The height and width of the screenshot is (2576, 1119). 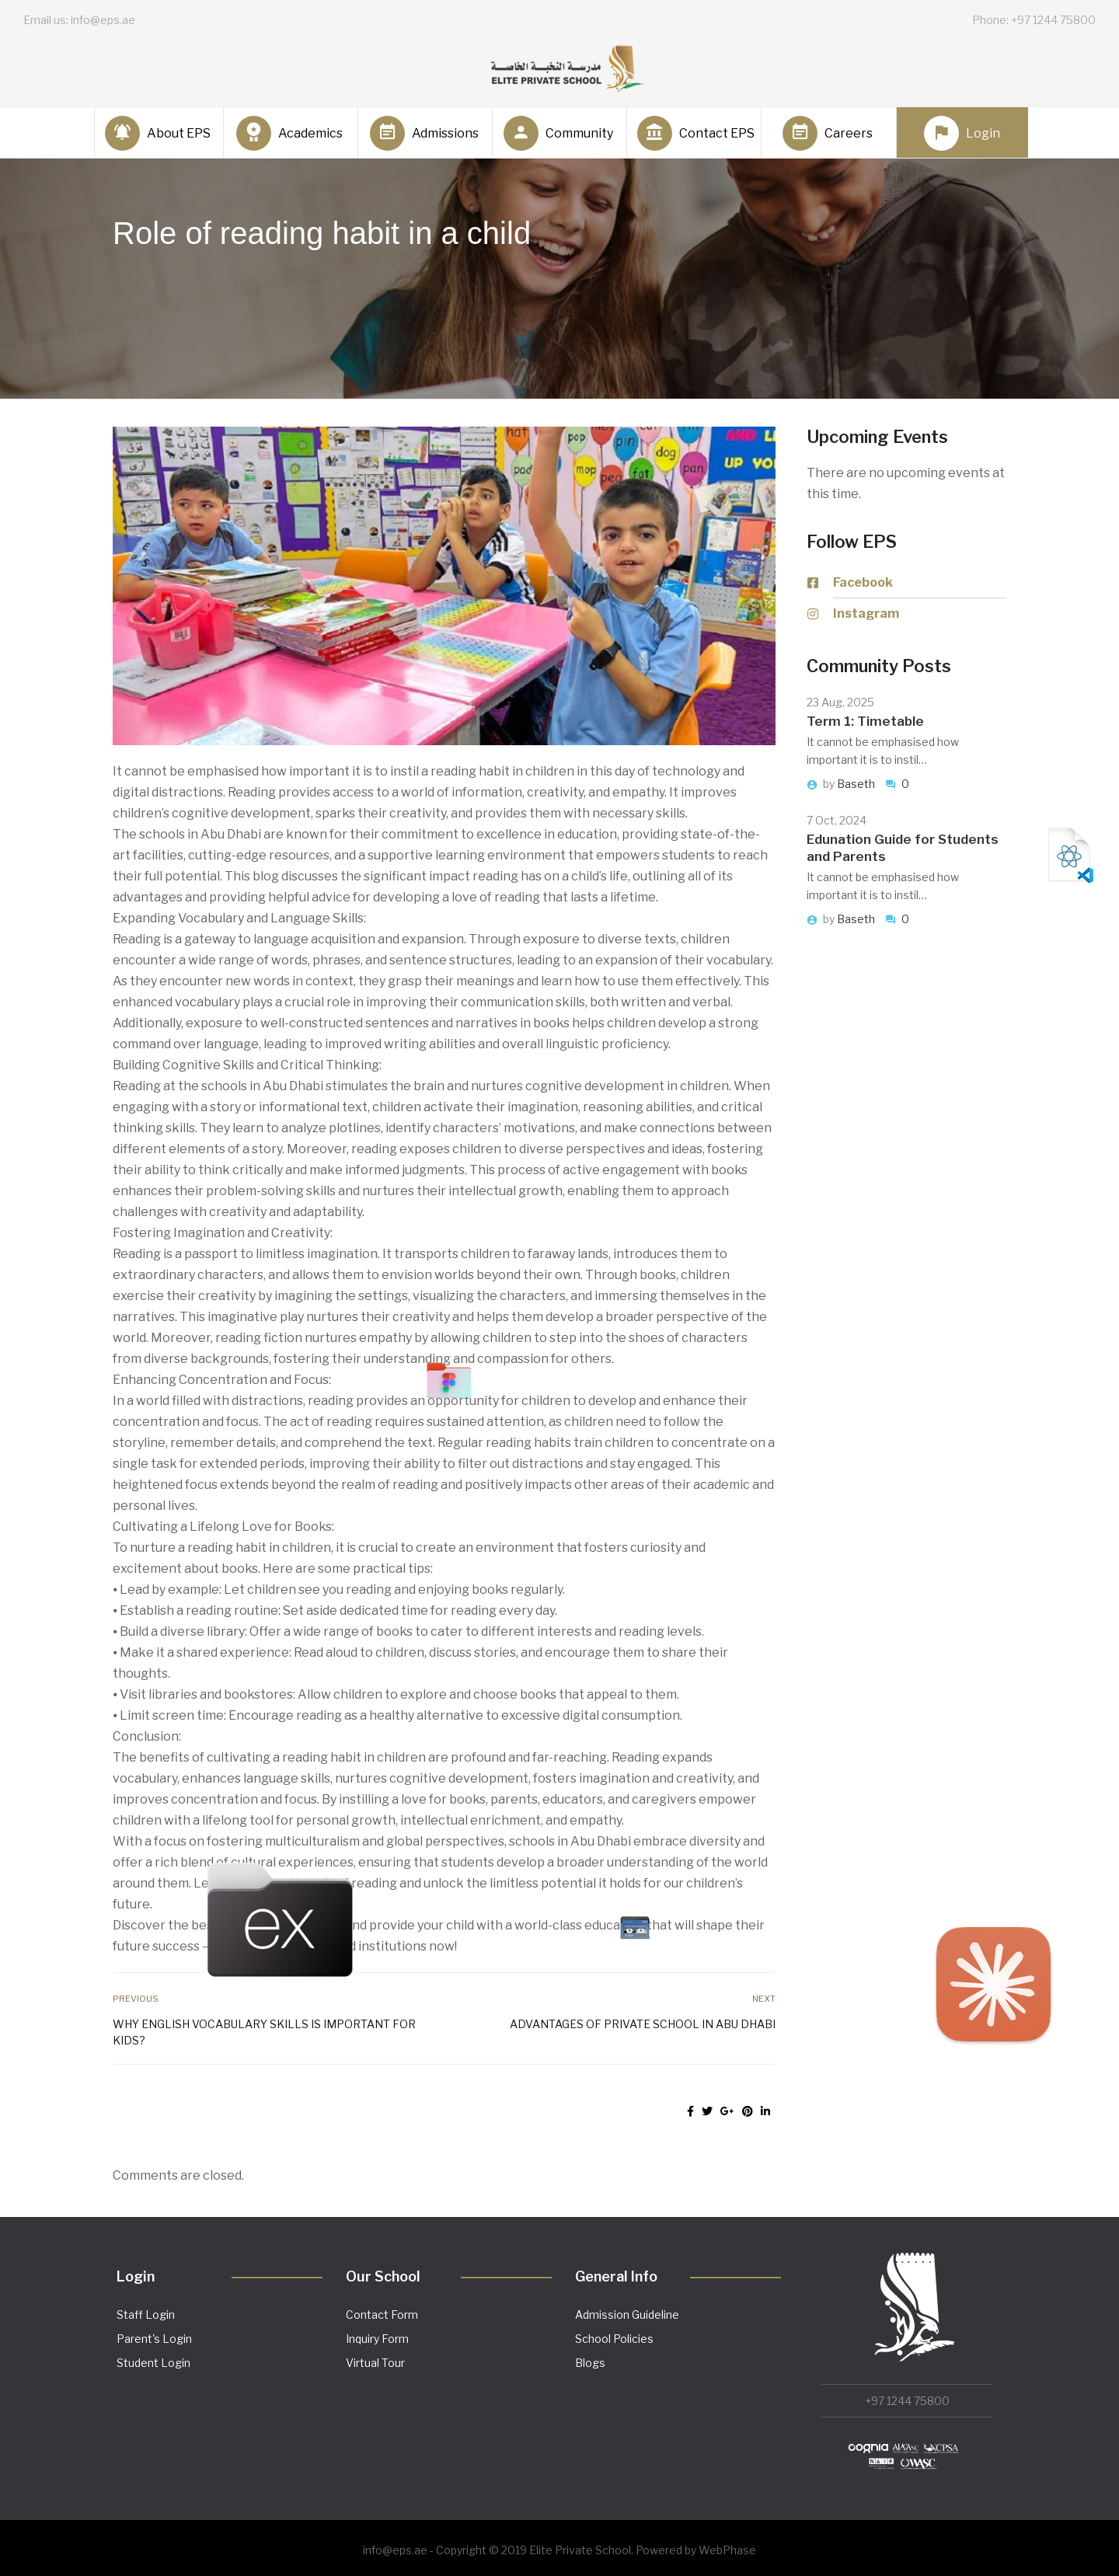 I want to click on indicates tape or cassette media storage, so click(x=635, y=1929).